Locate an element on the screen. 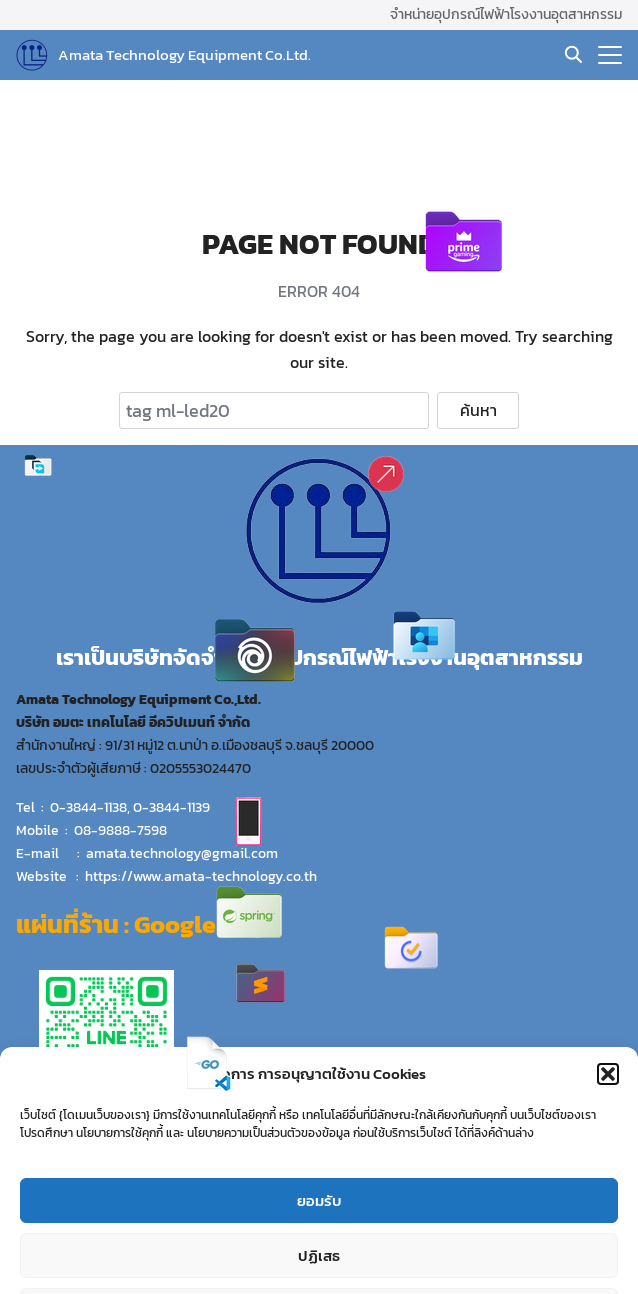 The image size is (638, 1294). open prime gaming folder is located at coordinates (463, 243).